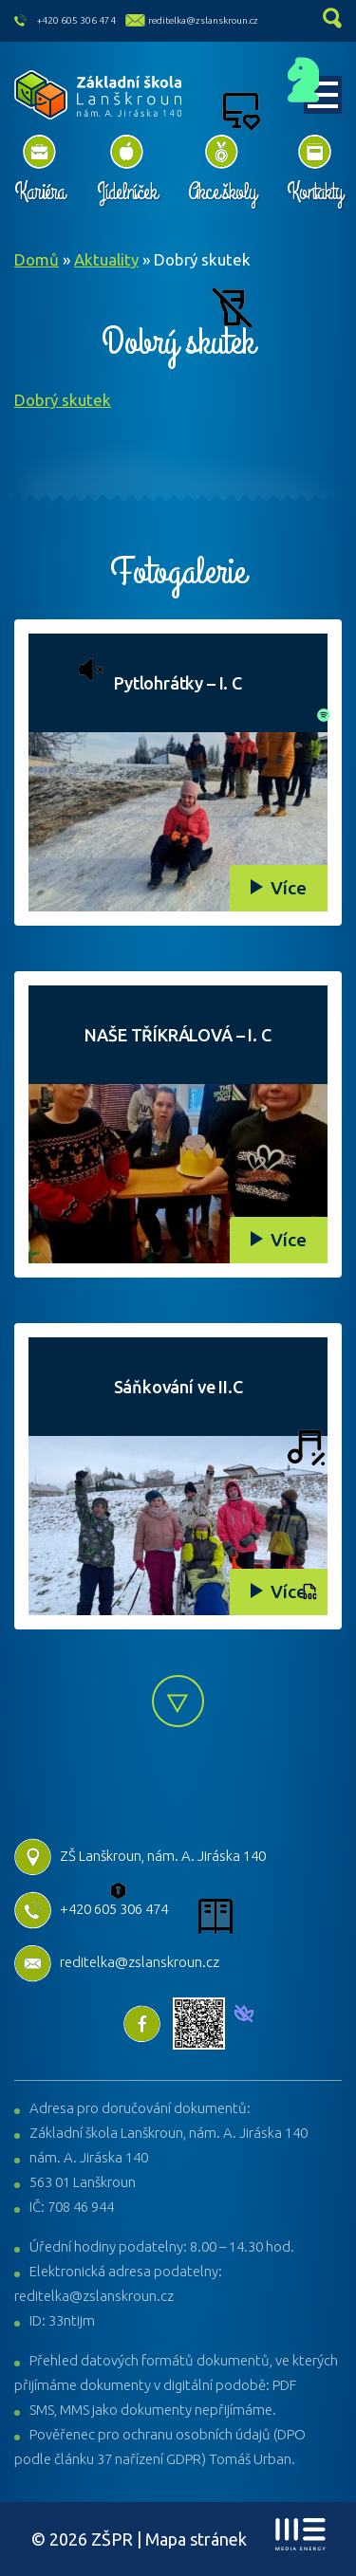  What do you see at coordinates (232, 307) in the screenshot?
I see `no alcohol allowed` at bounding box center [232, 307].